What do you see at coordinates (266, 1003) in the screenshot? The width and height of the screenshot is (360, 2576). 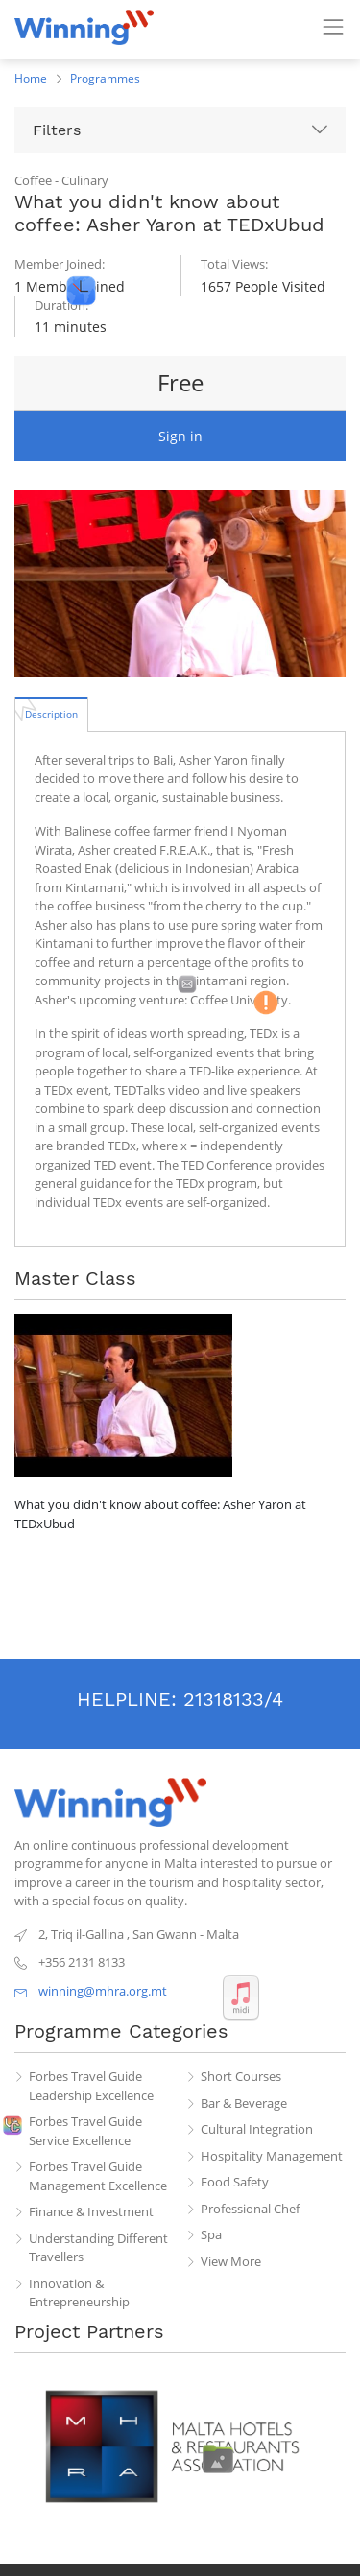 I see `indicates locally modified file not yet staged for commit` at bounding box center [266, 1003].